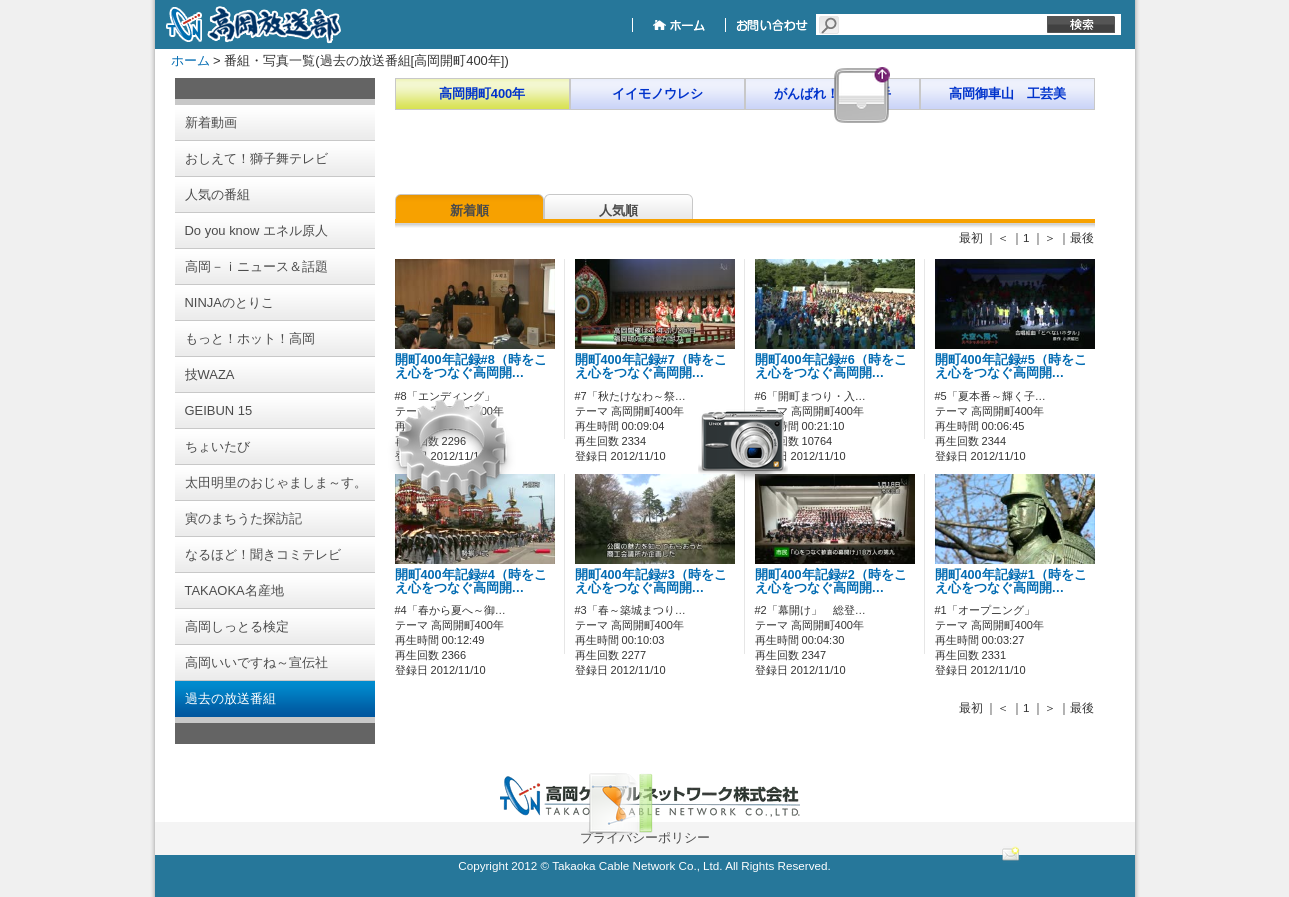 The height and width of the screenshot is (897, 1289). I want to click on mark email as unread, so click(1010, 854).